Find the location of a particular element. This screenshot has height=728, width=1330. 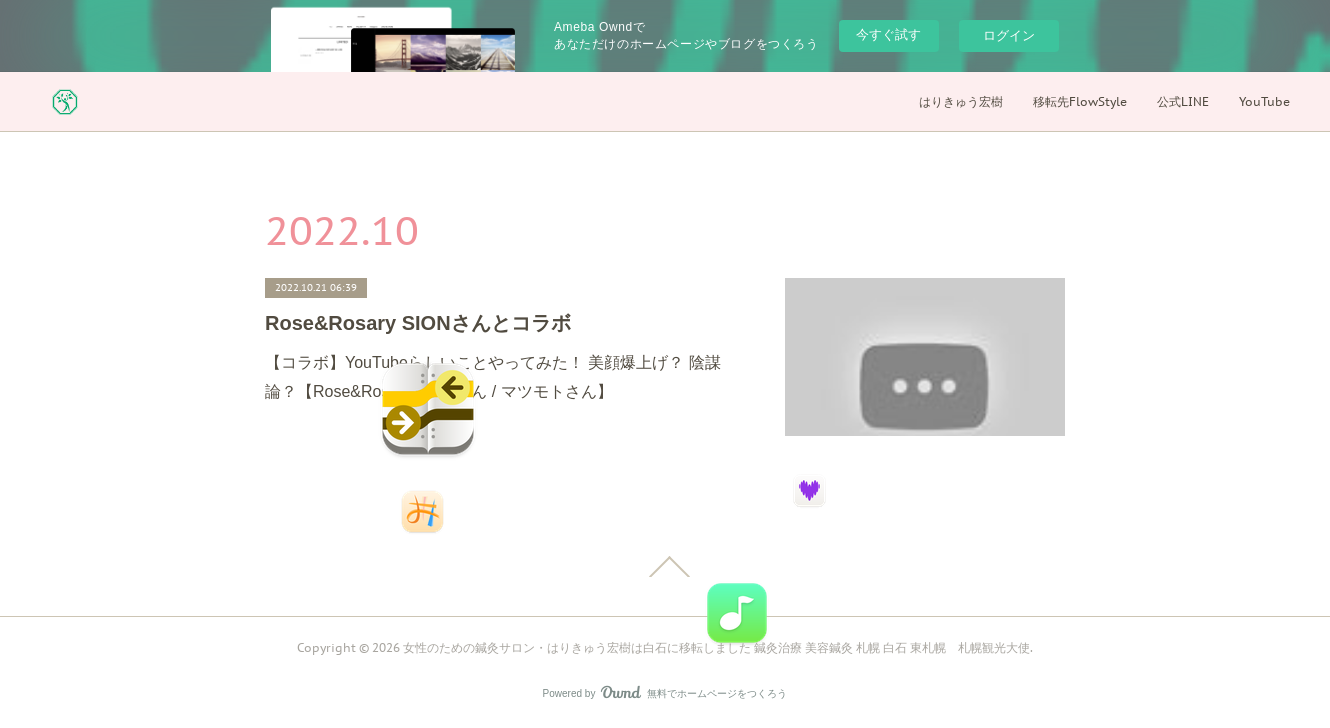

open diffuse app for file comparison is located at coordinates (428, 409).